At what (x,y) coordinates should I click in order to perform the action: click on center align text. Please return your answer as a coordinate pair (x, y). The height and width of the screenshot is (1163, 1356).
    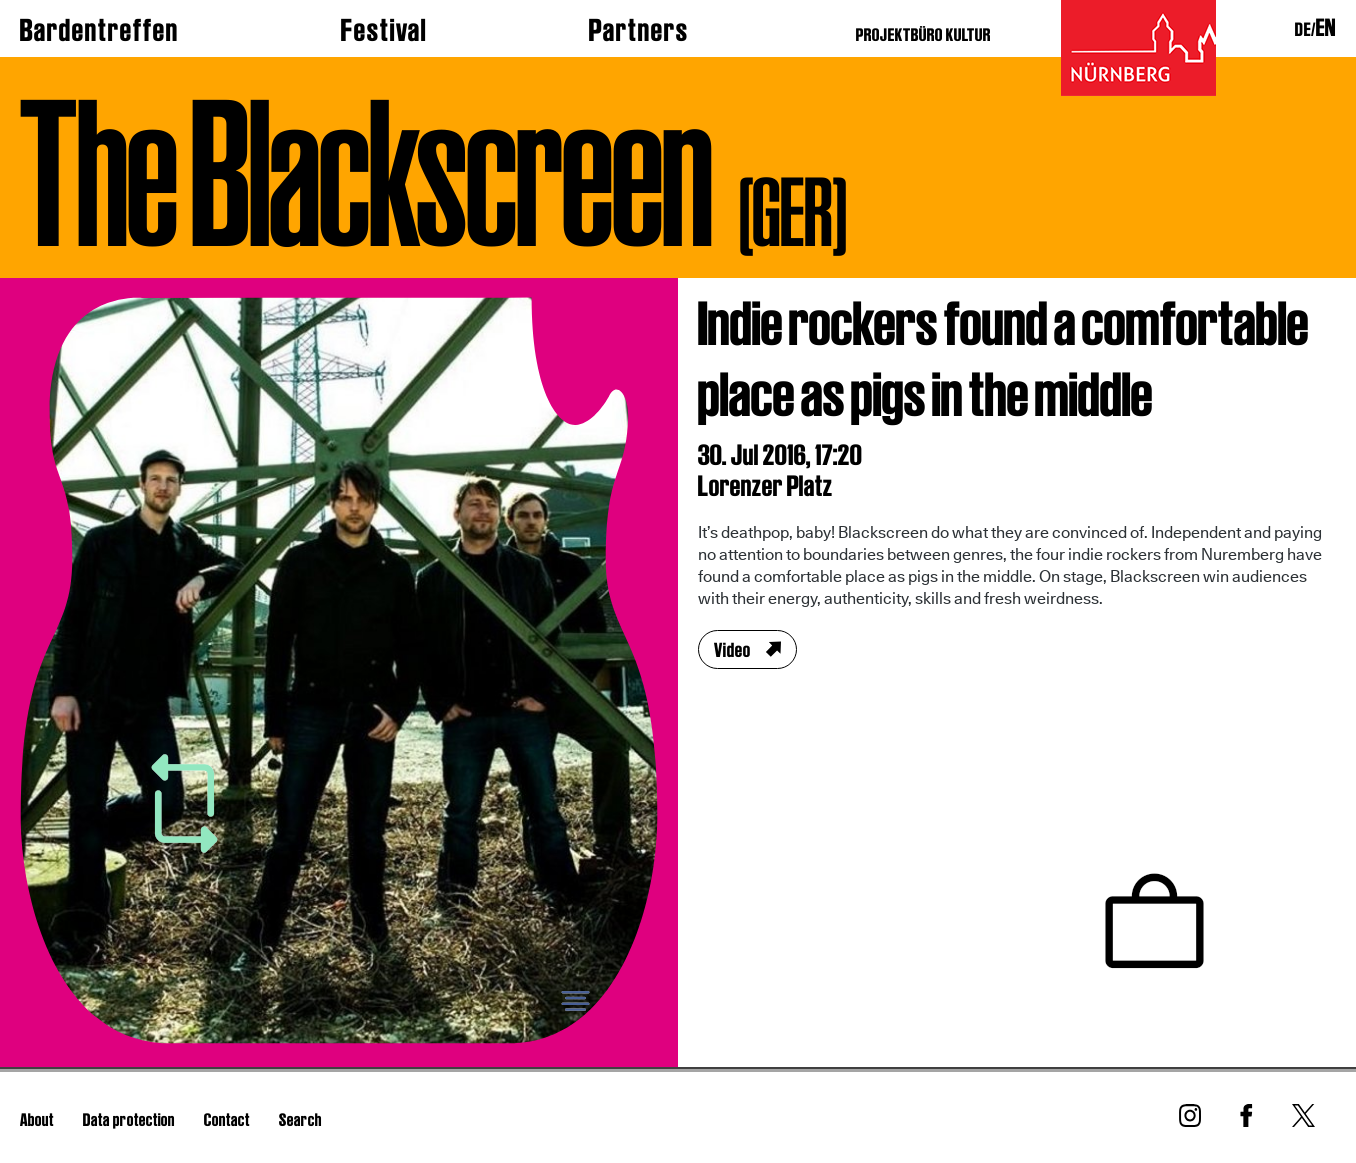
    Looking at the image, I should click on (575, 1001).